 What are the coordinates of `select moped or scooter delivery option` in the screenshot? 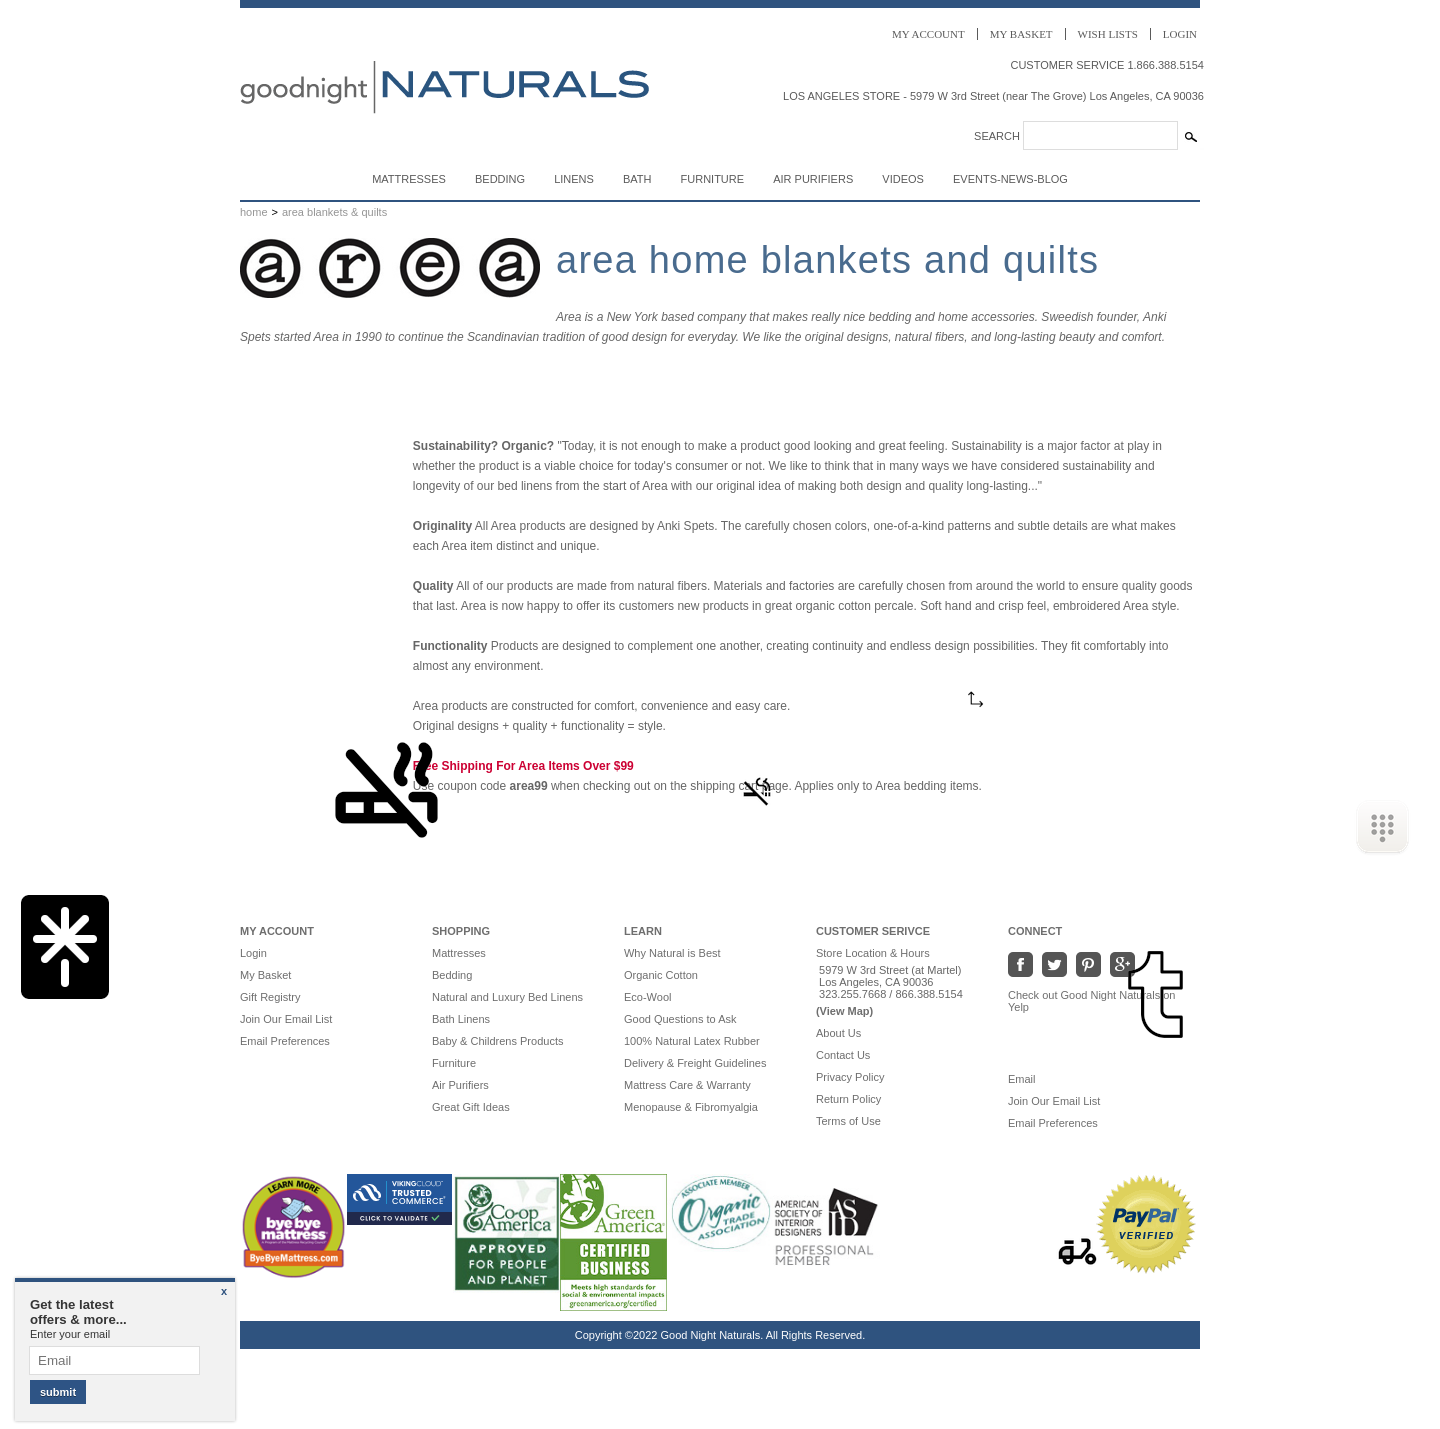 It's located at (1077, 1251).